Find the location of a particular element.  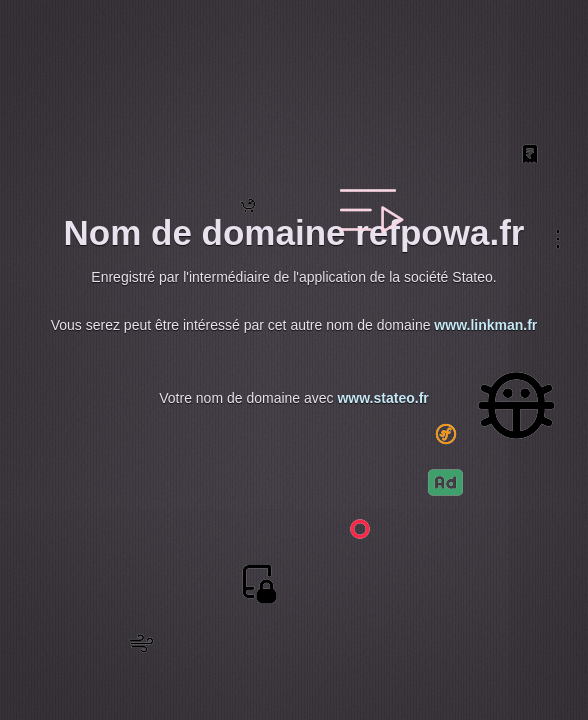

indicates an advertisement or sponsored content is located at coordinates (445, 482).